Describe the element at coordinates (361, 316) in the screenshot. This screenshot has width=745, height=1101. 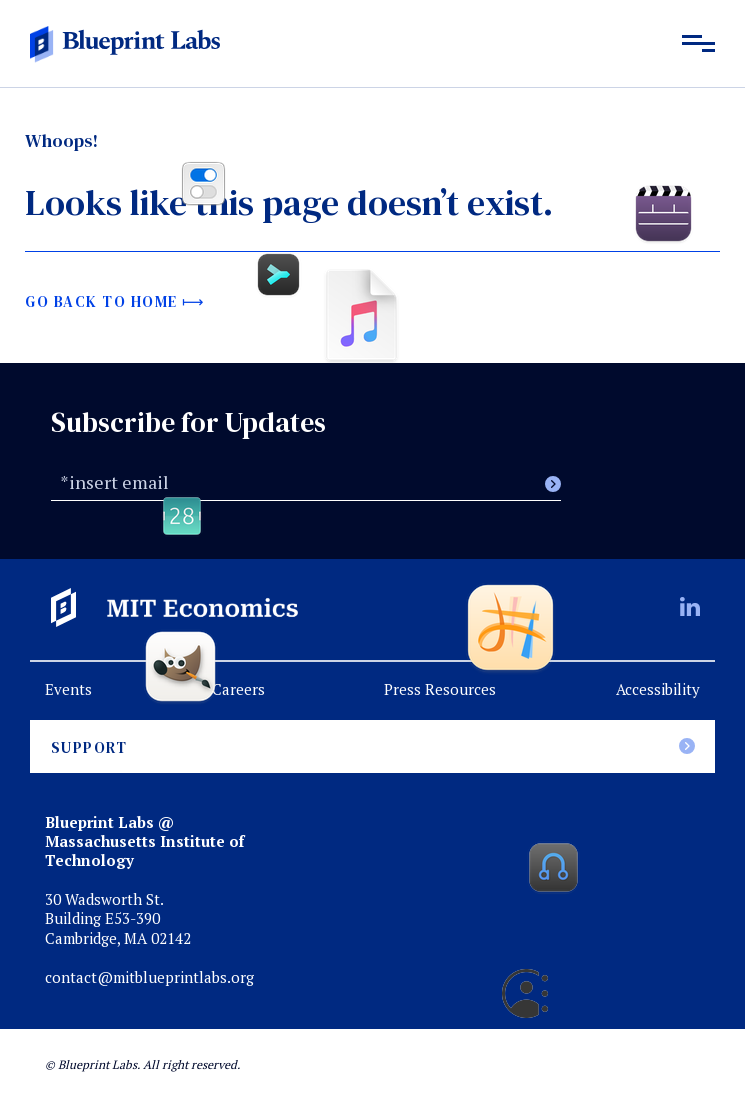
I see `generic audio file icon` at that location.